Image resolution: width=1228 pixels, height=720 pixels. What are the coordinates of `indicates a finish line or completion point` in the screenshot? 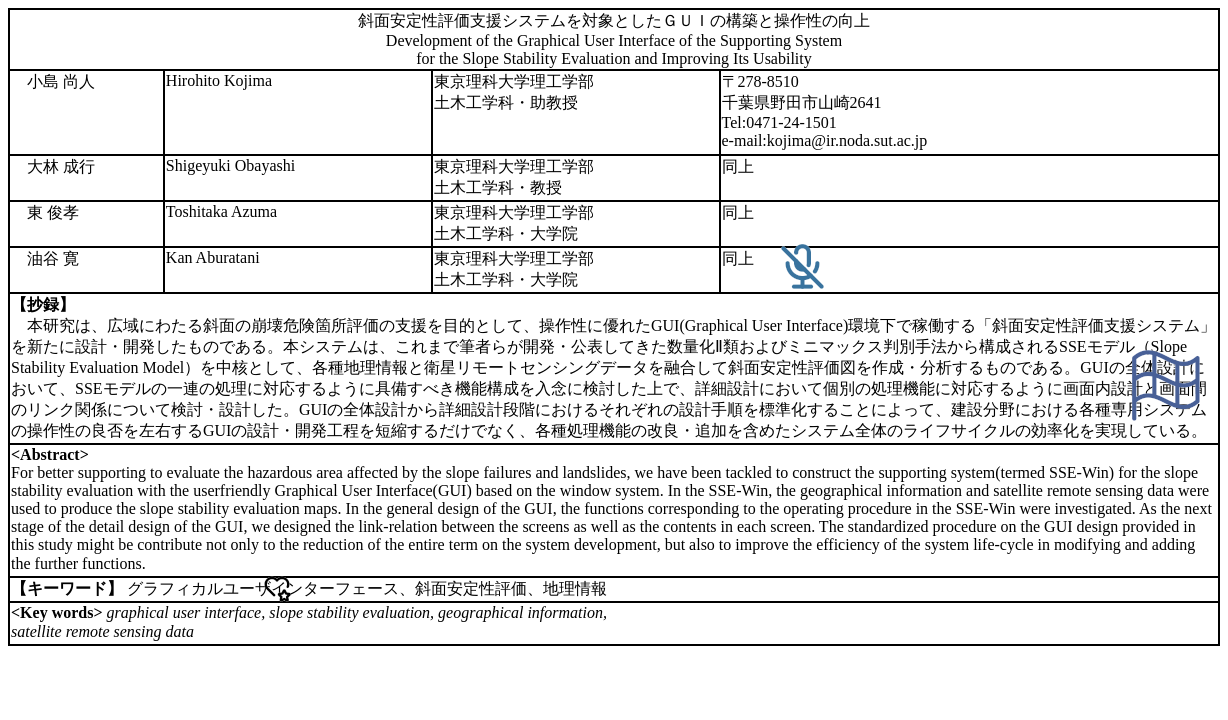 It's located at (1163, 384).